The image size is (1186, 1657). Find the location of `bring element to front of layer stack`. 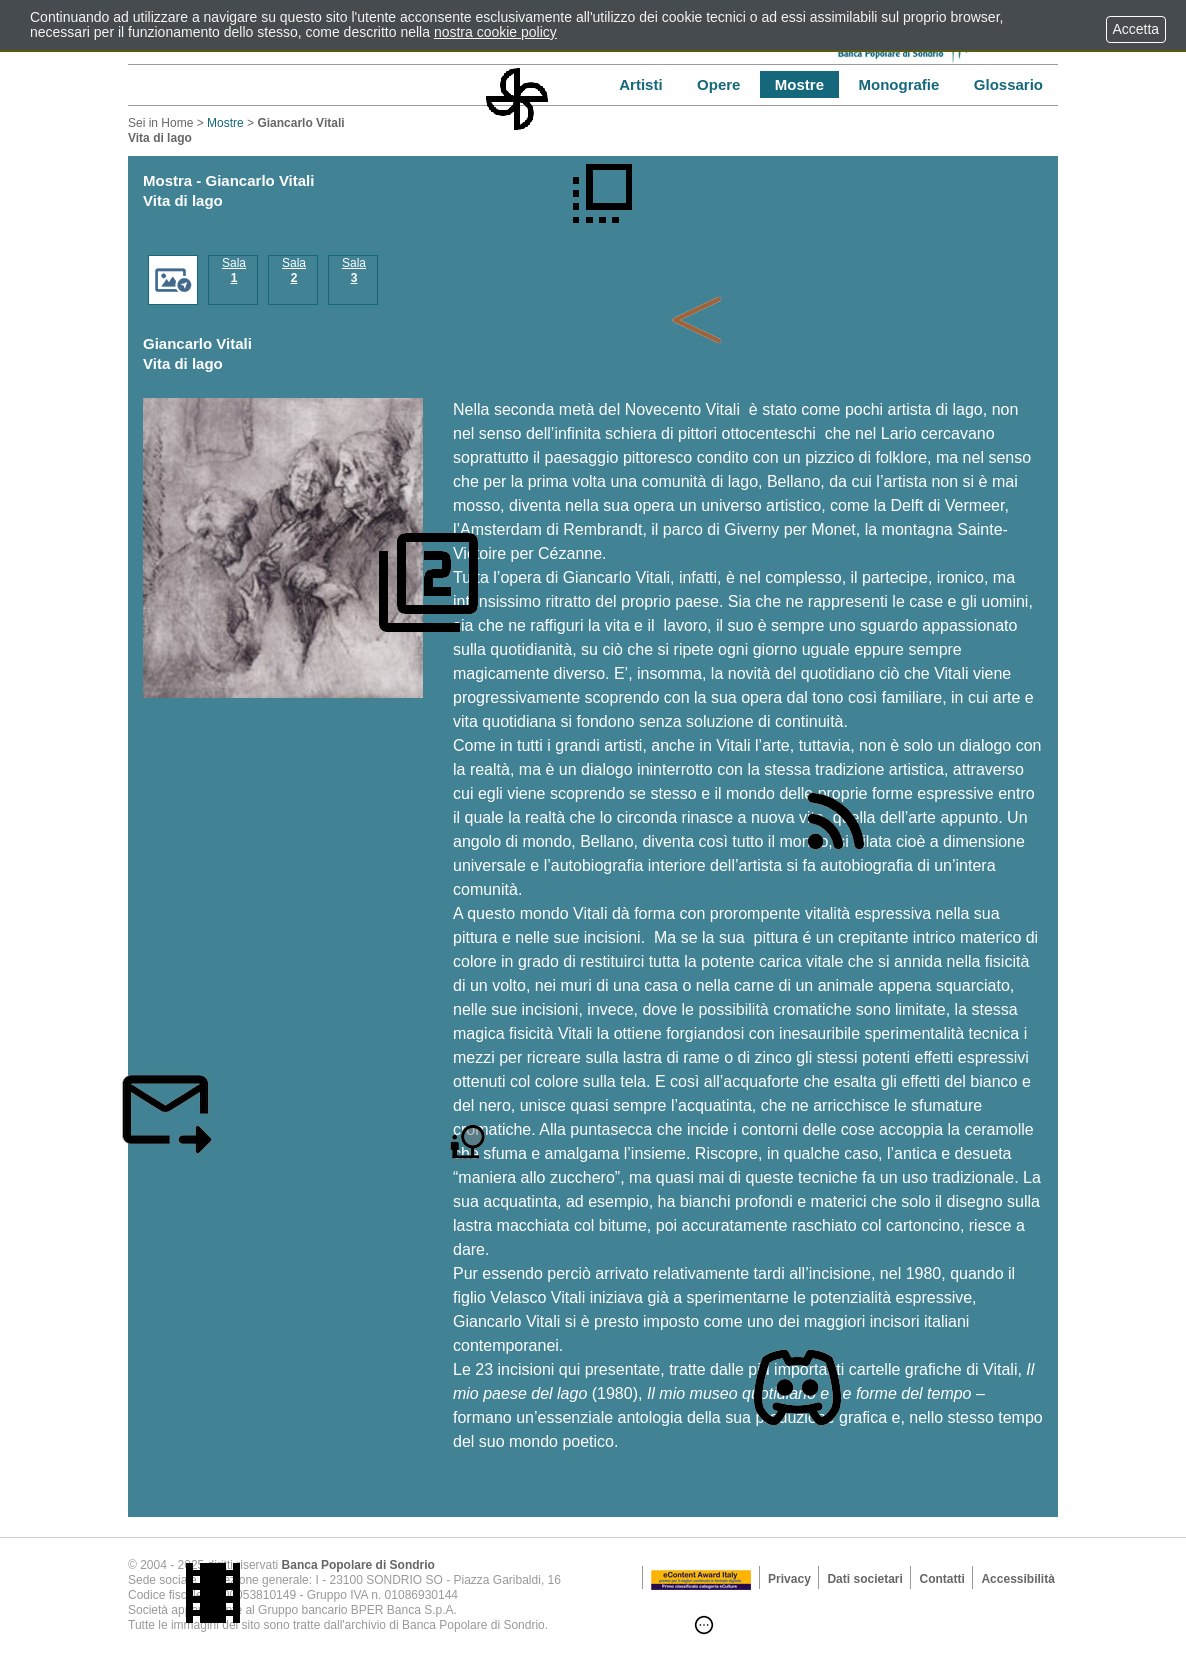

bring element to front of layer stack is located at coordinates (602, 193).